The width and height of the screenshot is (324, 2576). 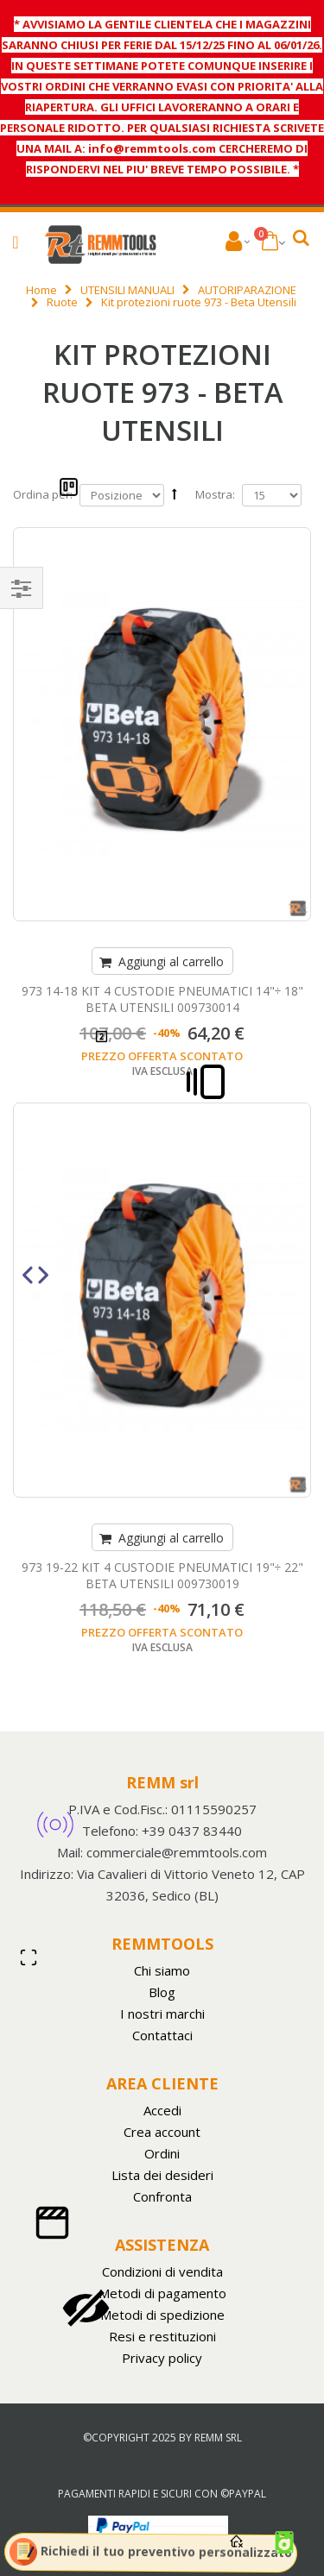 I want to click on freeze the top row in a spreadsheet, so click(x=52, y=2222).